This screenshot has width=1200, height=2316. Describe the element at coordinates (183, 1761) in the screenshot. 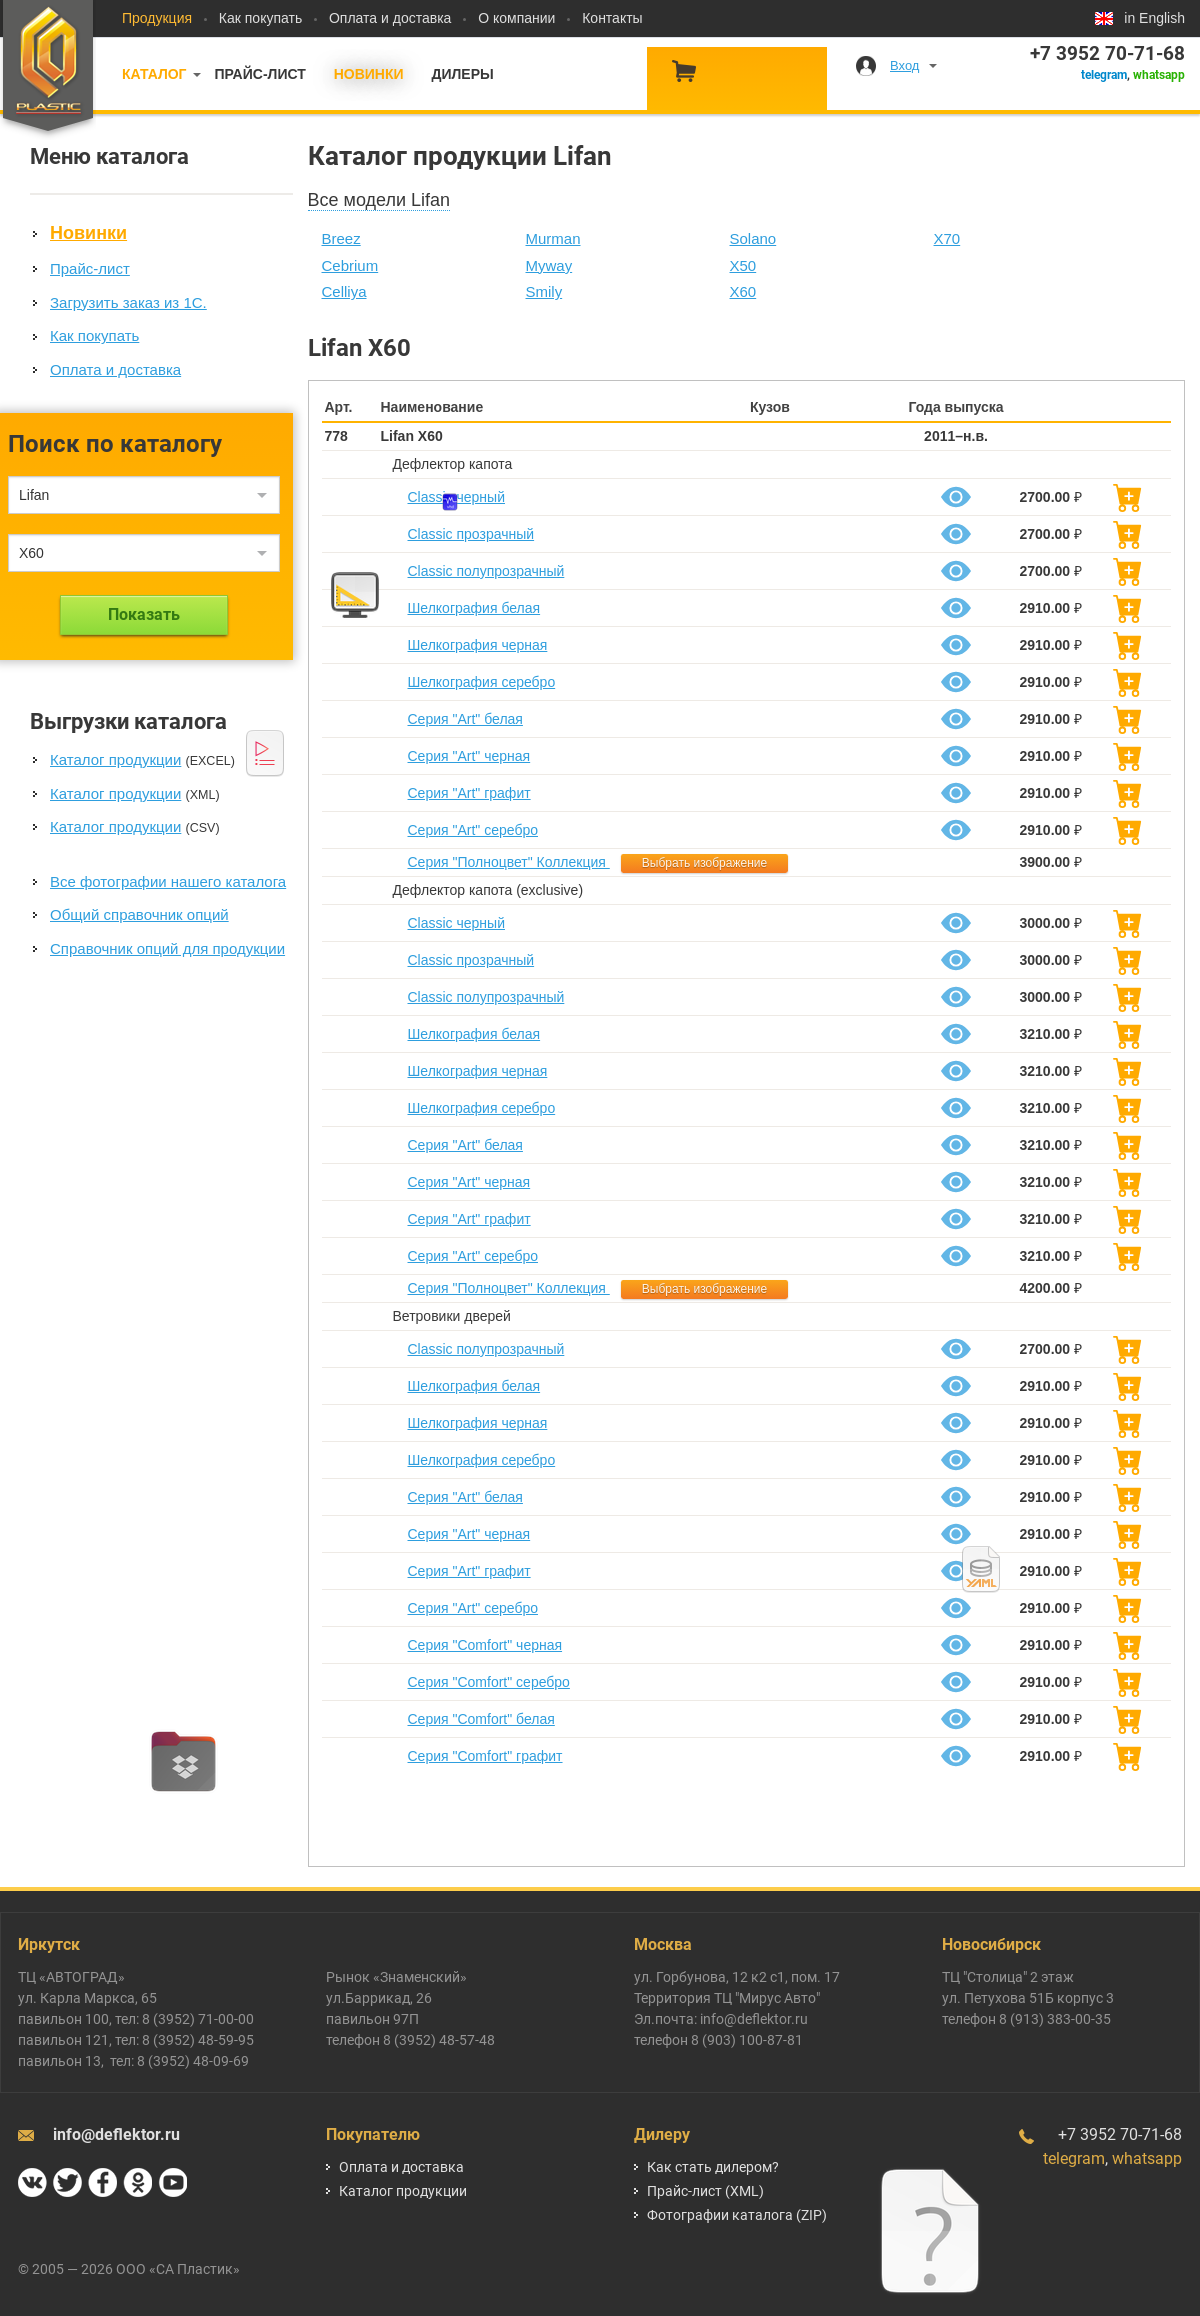

I see `open dropbox synced folder` at that location.